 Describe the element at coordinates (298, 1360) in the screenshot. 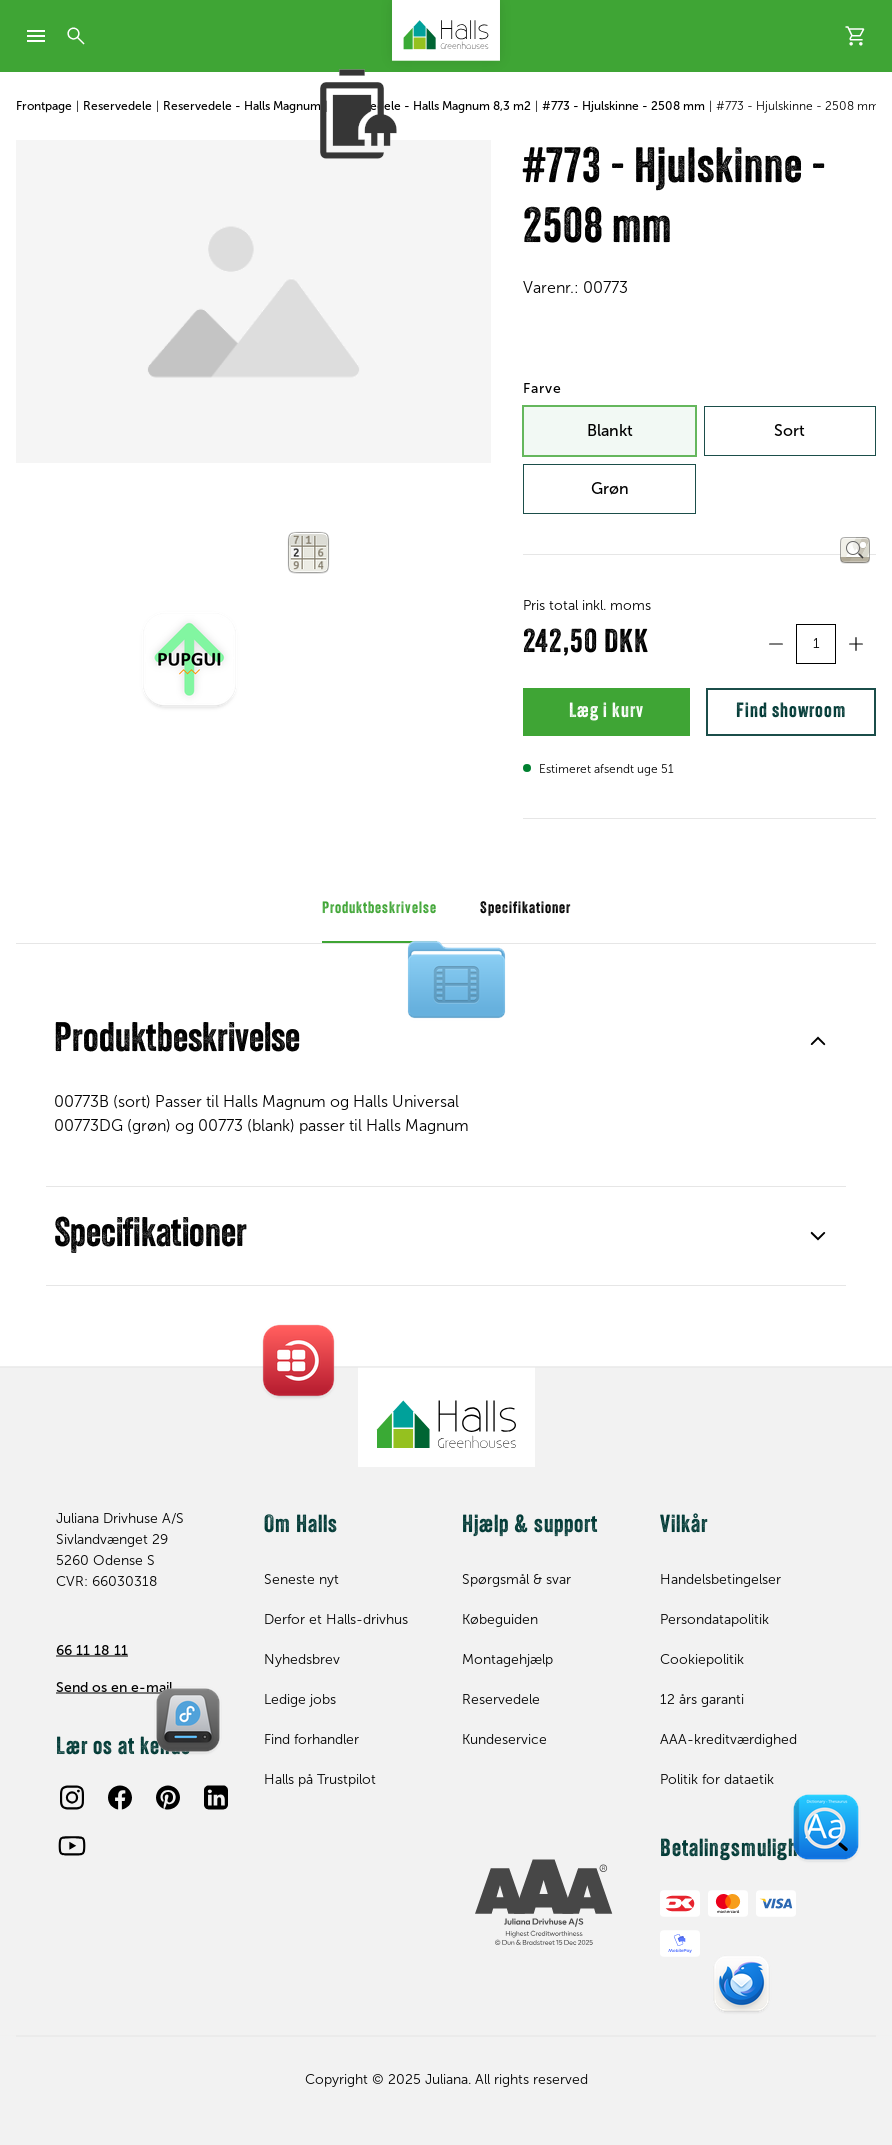

I see `open budgie window previews app` at that location.